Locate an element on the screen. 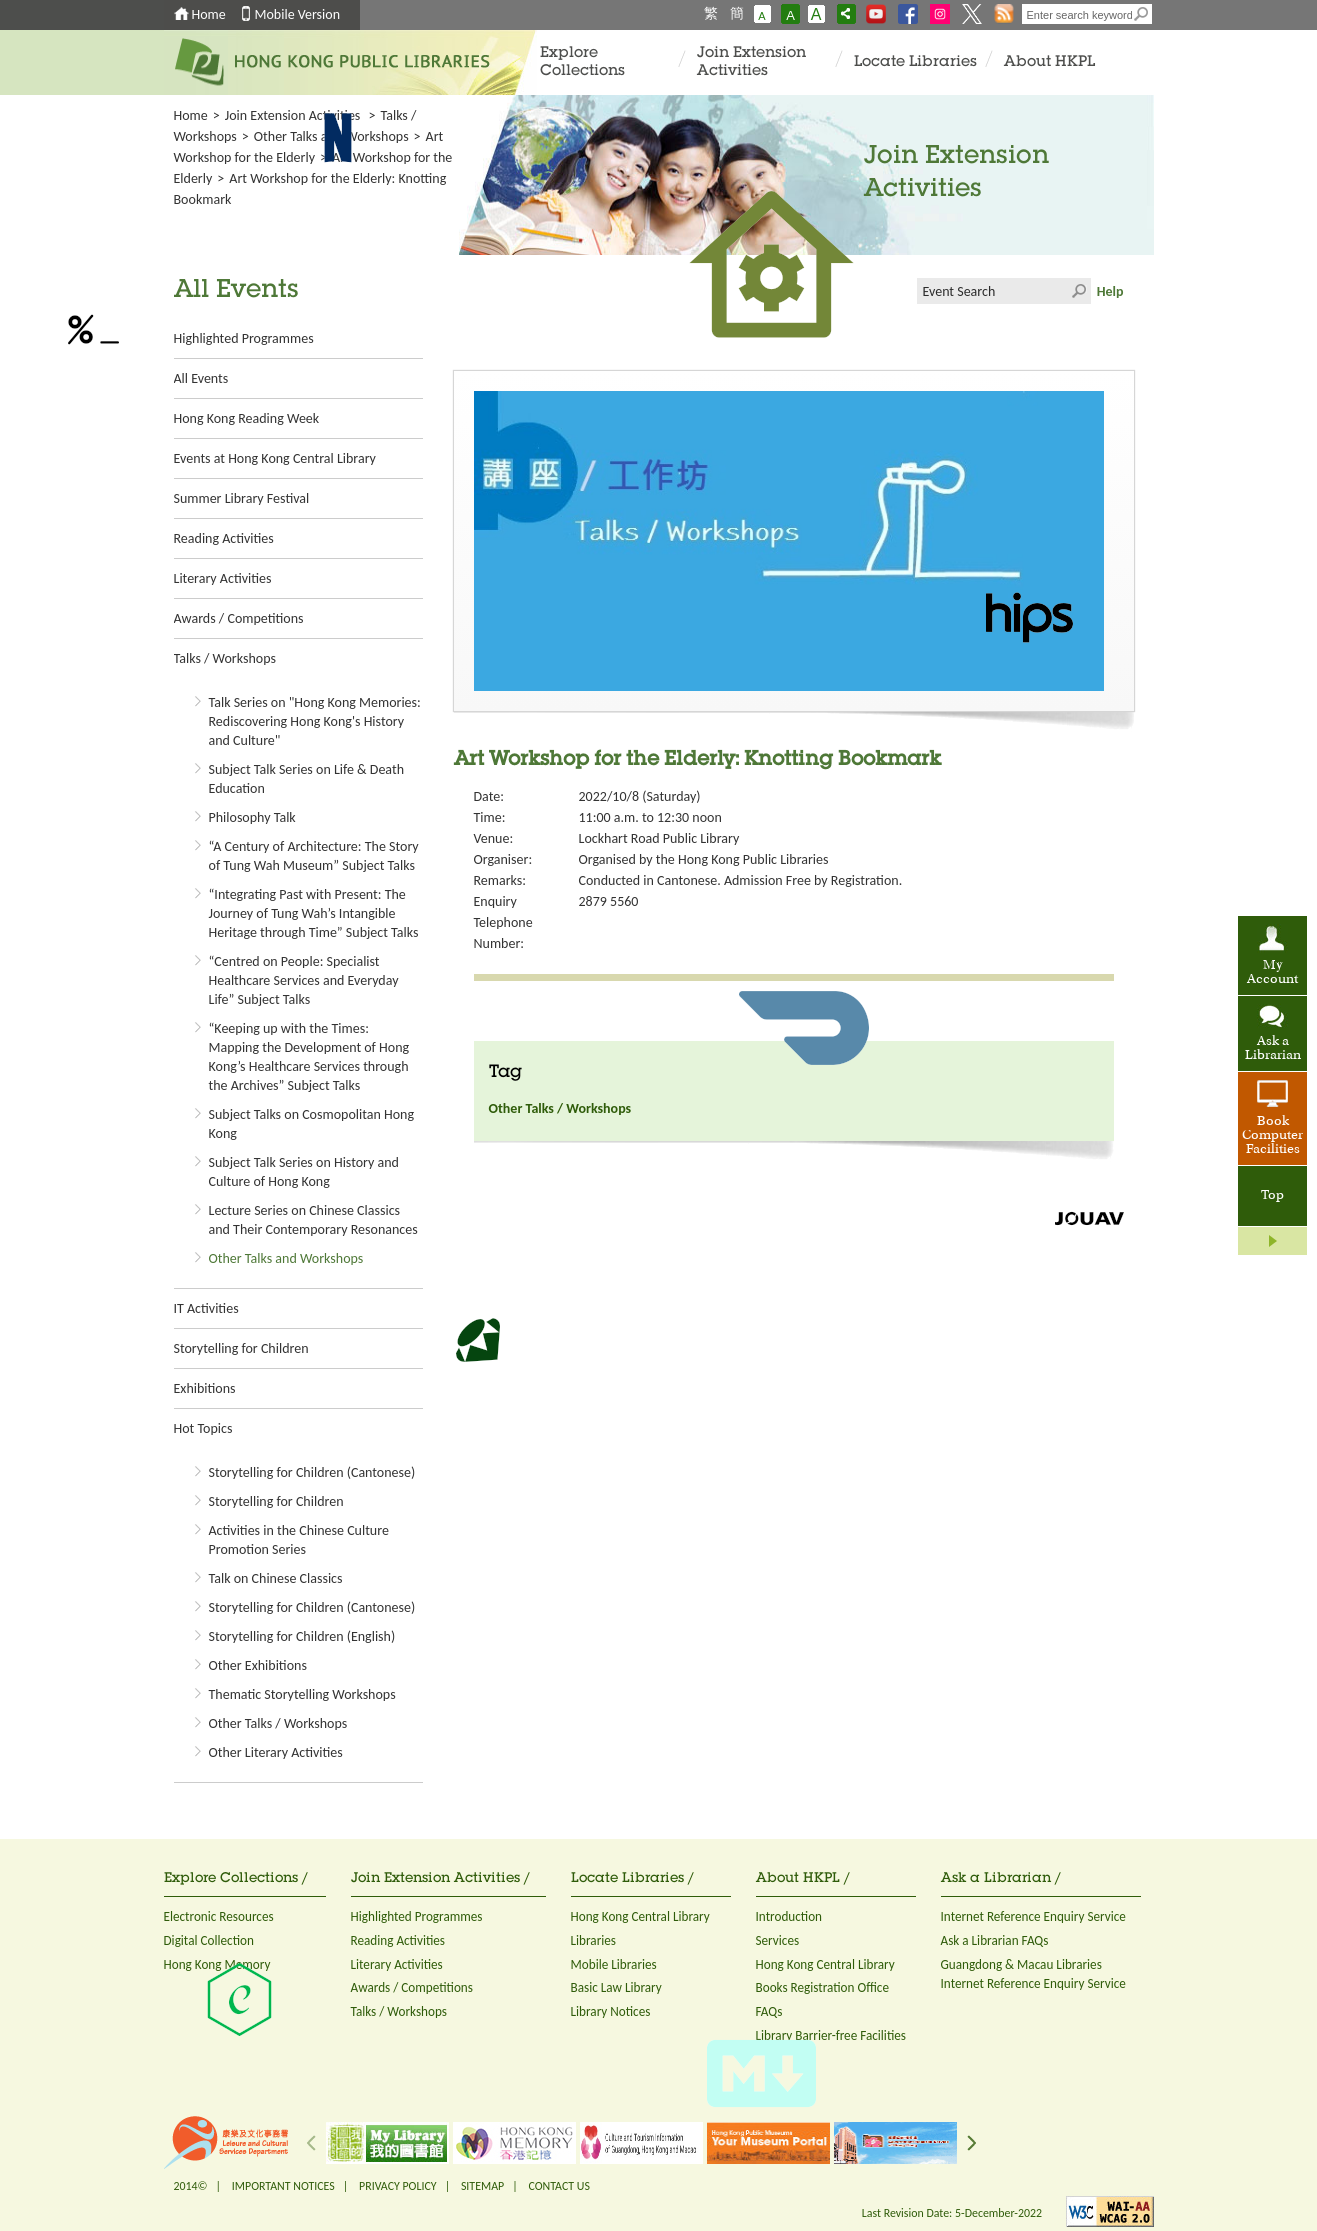 This screenshot has height=2231, width=1317. open the DoorDash app is located at coordinates (804, 1028).